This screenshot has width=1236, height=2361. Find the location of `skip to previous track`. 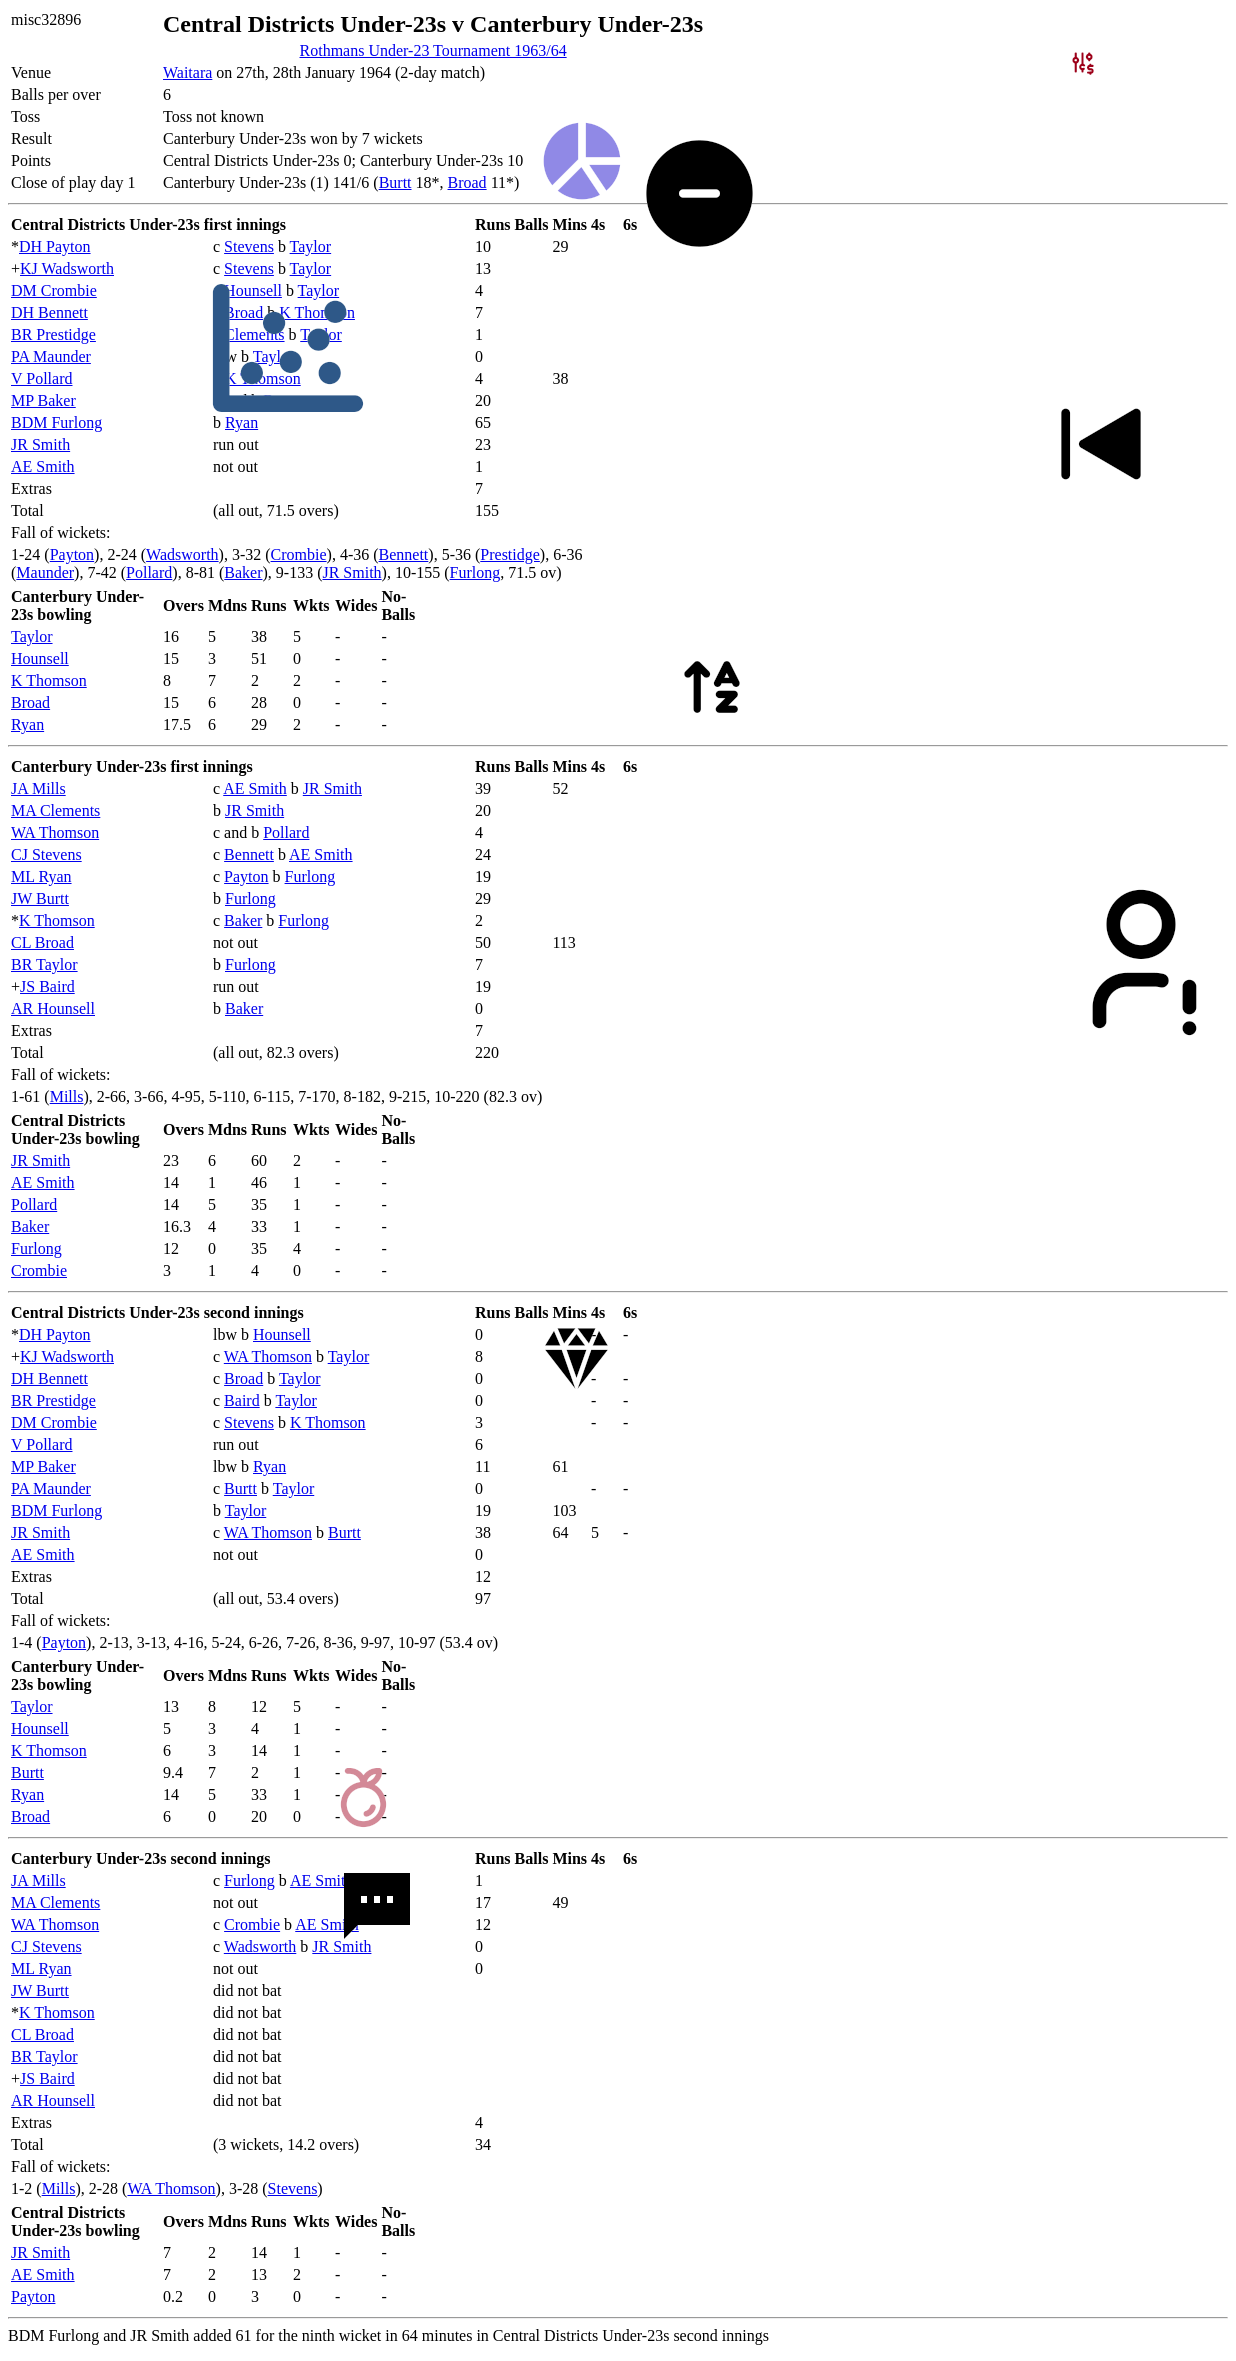

skip to previous track is located at coordinates (1101, 444).